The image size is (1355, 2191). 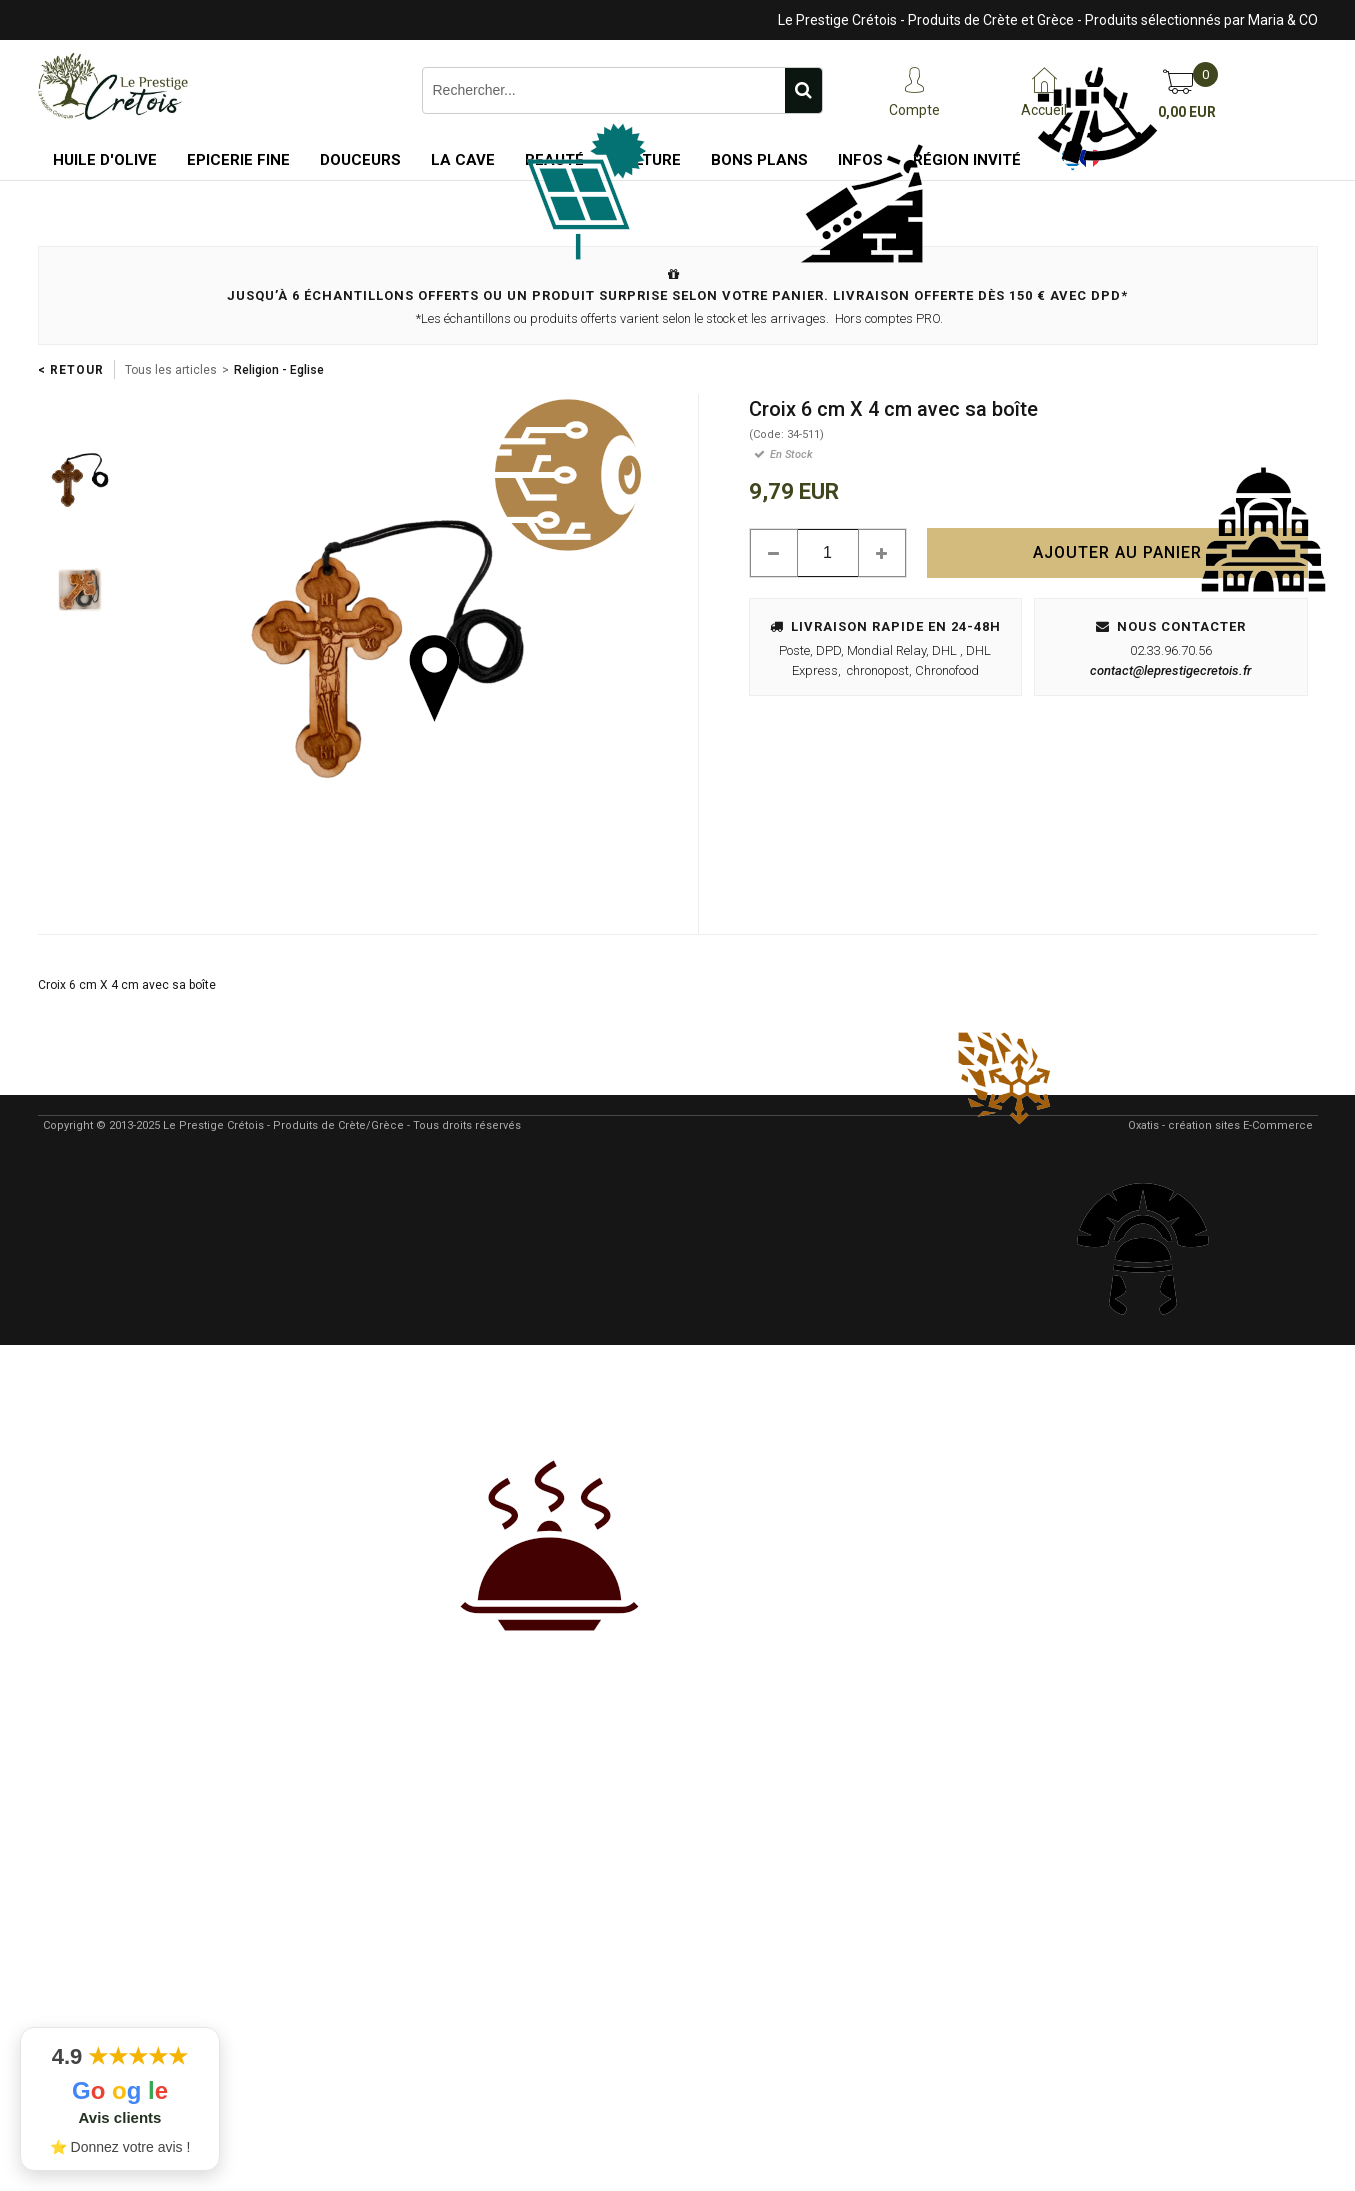 What do you see at coordinates (568, 475) in the screenshot?
I see `access cybernetic or augmentation settings` at bounding box center [568, 475].